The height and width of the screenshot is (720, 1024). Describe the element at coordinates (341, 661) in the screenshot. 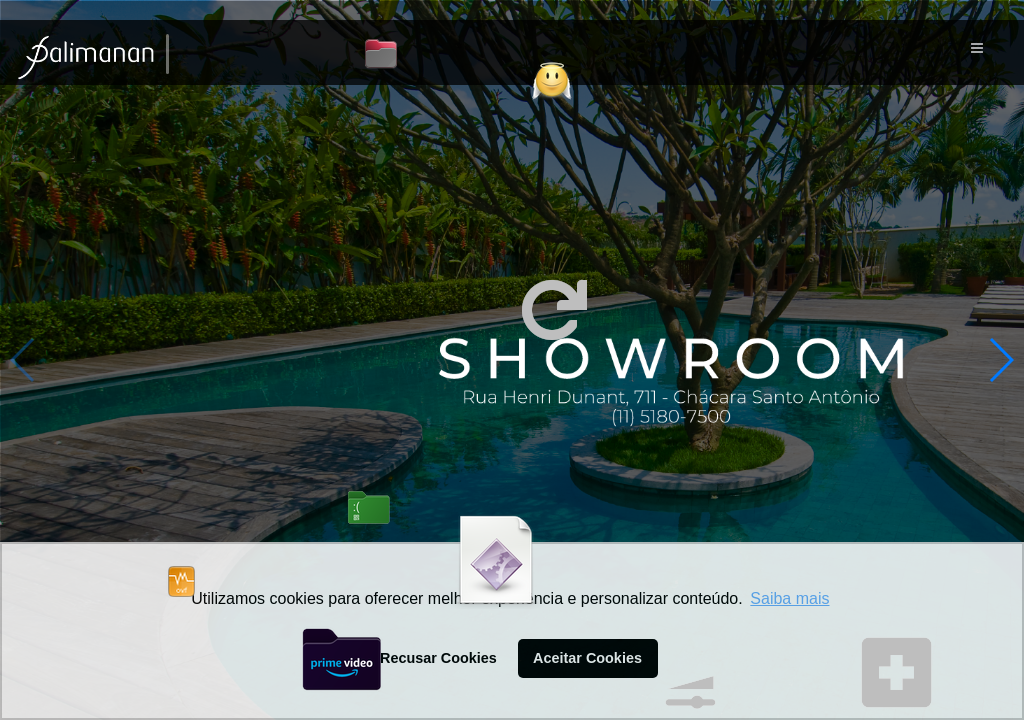

I see `folder containing prime video downloads or media` at that location.